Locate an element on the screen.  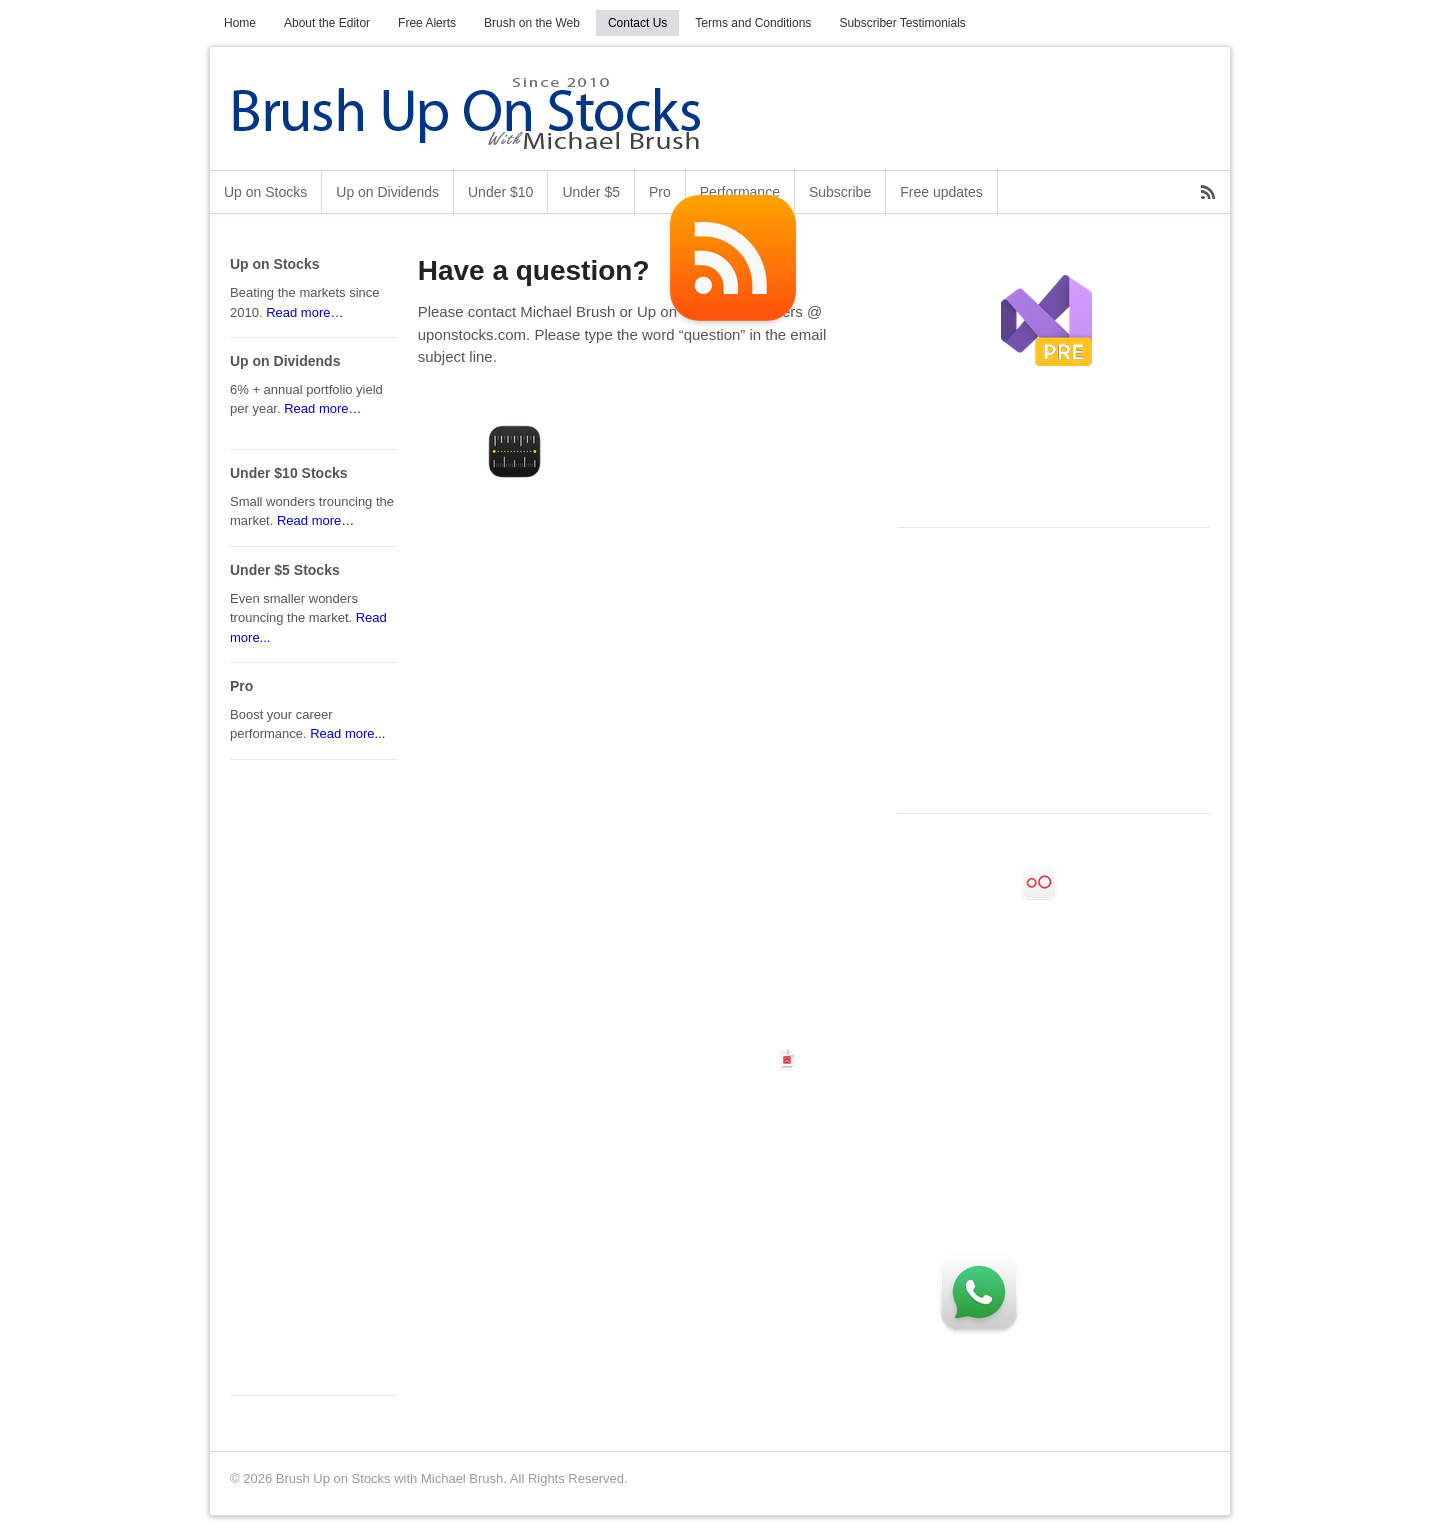
open visual studio preview application is located at coordinates (1046, 320).